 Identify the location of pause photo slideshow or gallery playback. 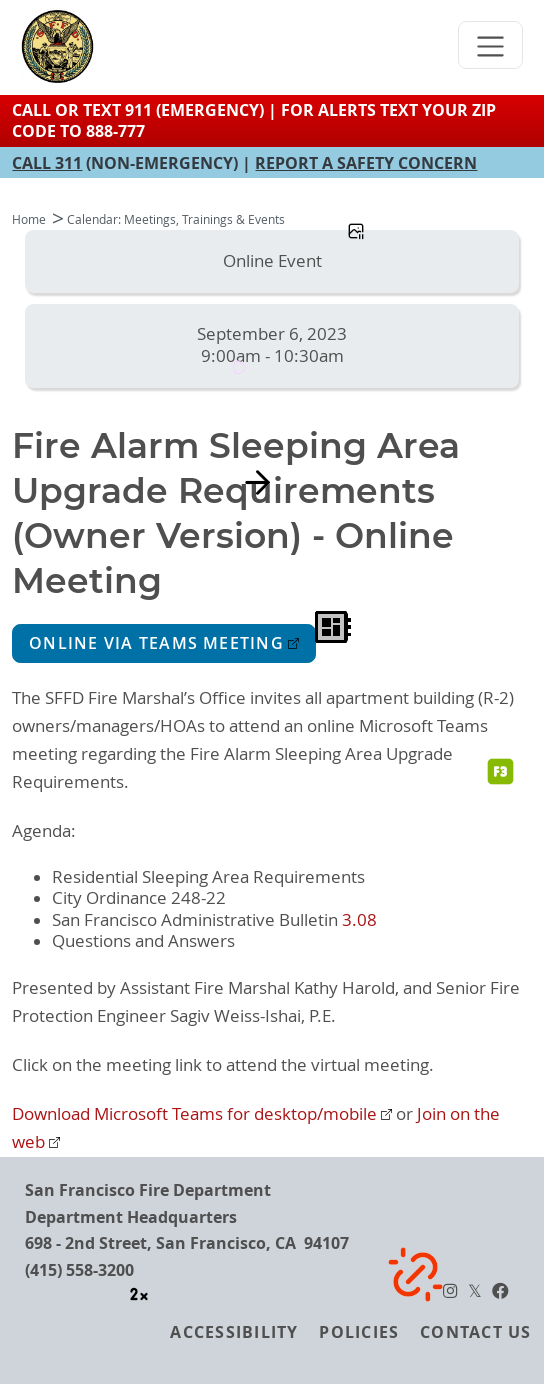
(356, 231).